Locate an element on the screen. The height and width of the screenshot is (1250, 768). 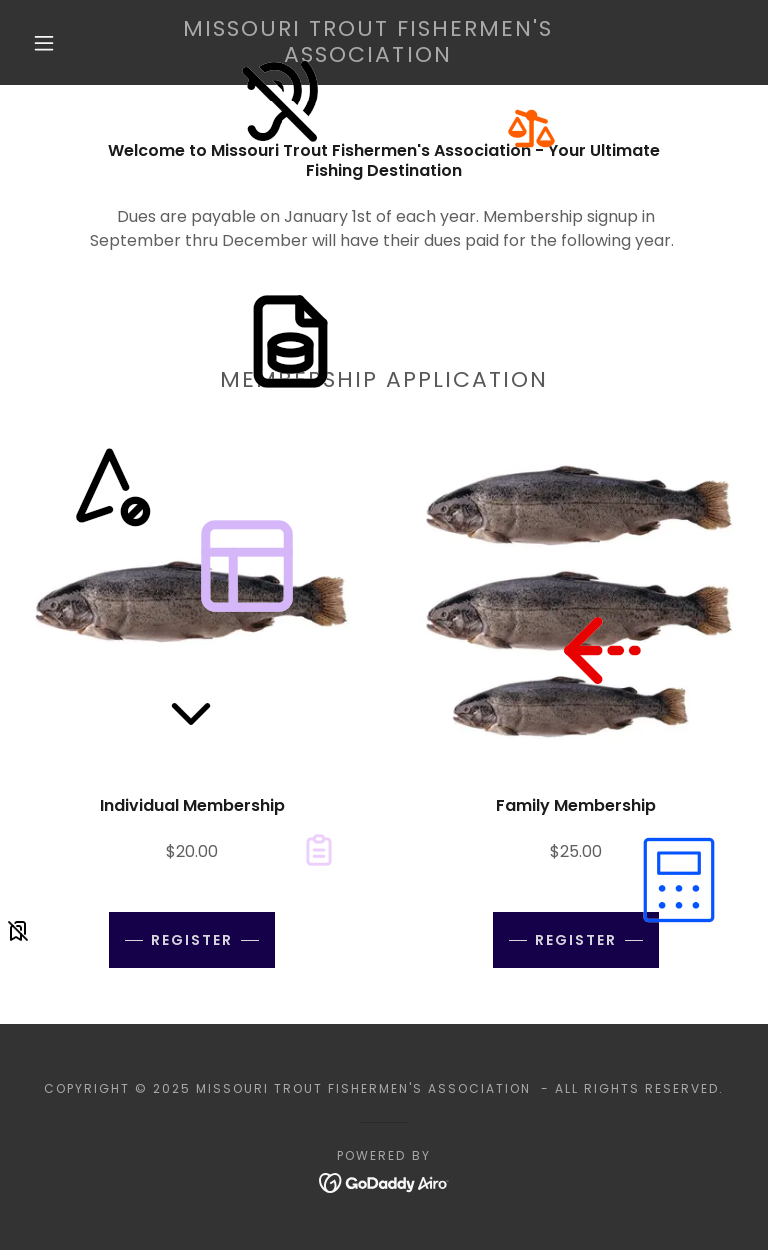
change page layout or view is located at coordinates (247, 566).